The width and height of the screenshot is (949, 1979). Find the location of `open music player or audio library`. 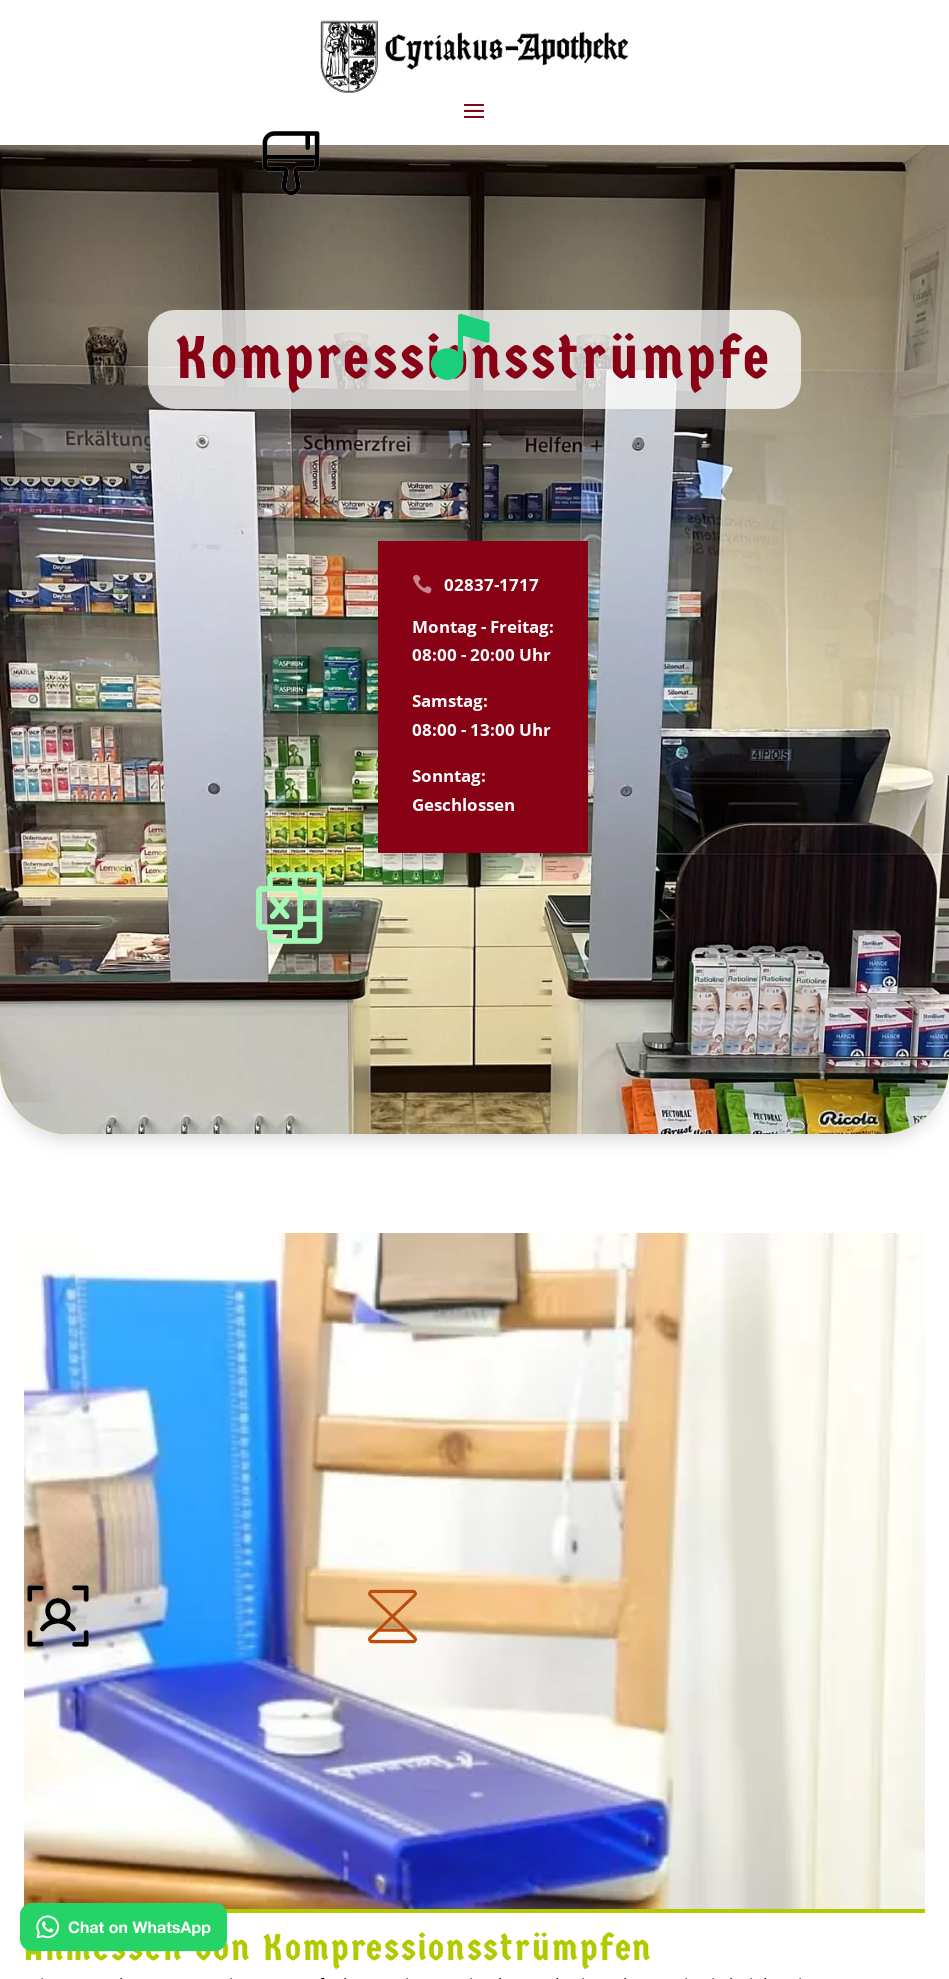

open music player or audio library is located at coordinates (460, 345).